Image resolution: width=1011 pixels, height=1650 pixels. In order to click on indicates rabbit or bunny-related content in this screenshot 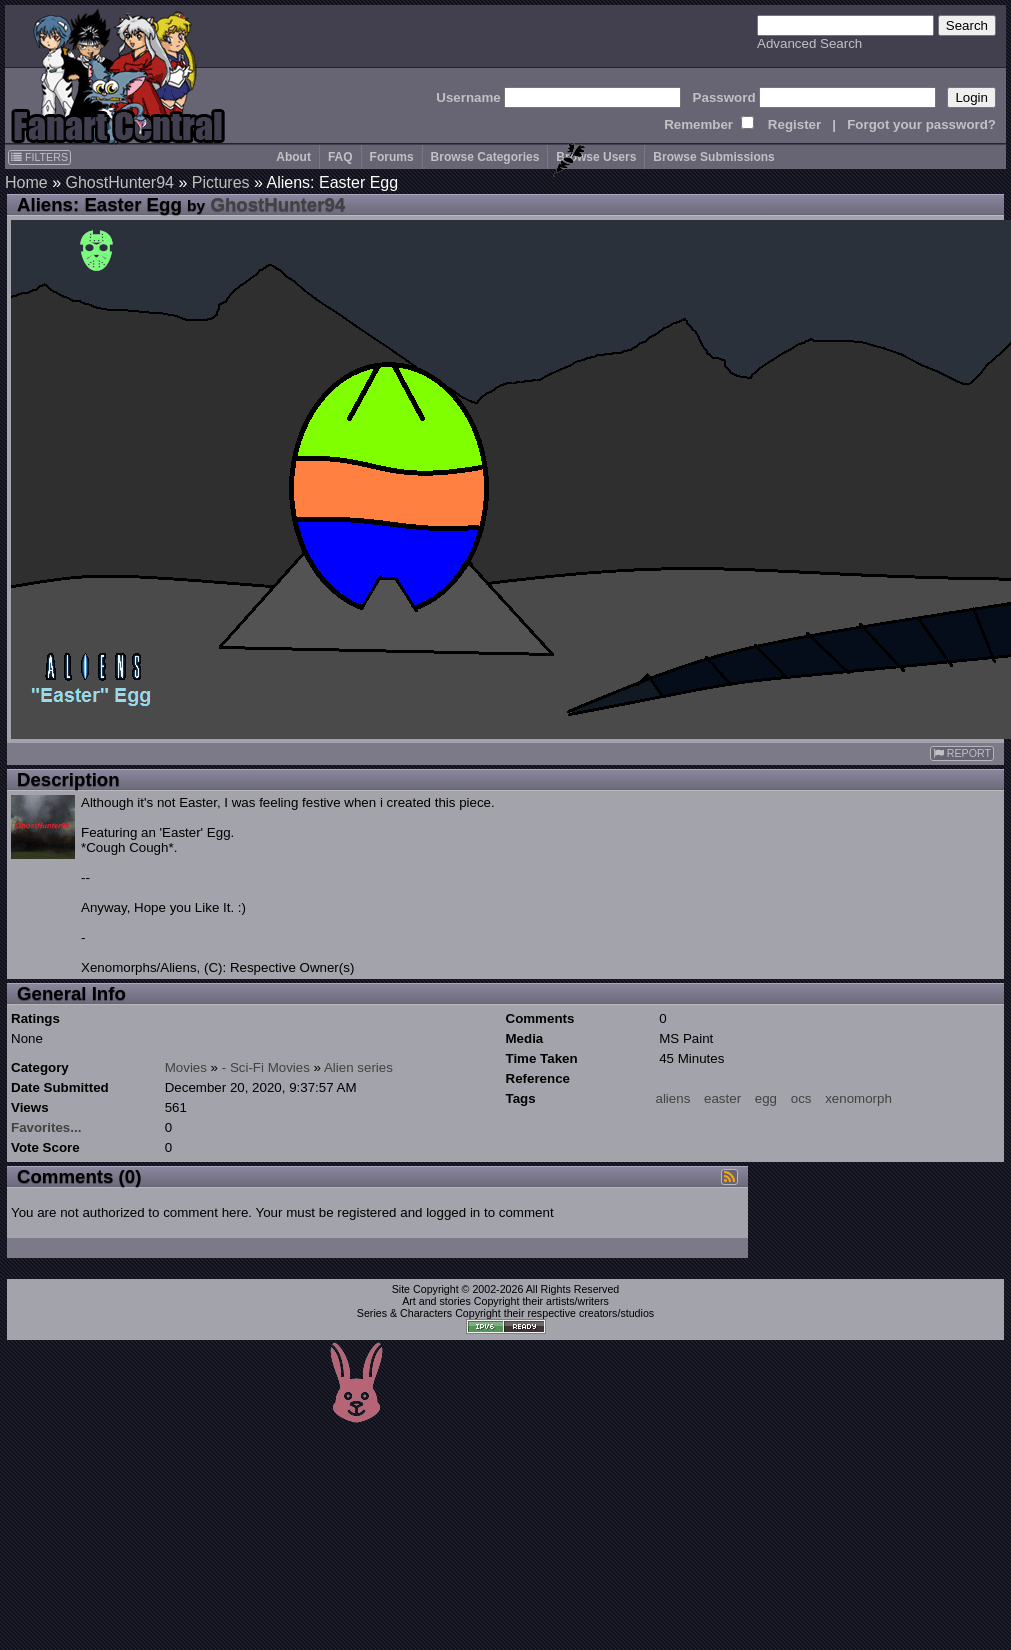, I will do `click(356, 1382)`.